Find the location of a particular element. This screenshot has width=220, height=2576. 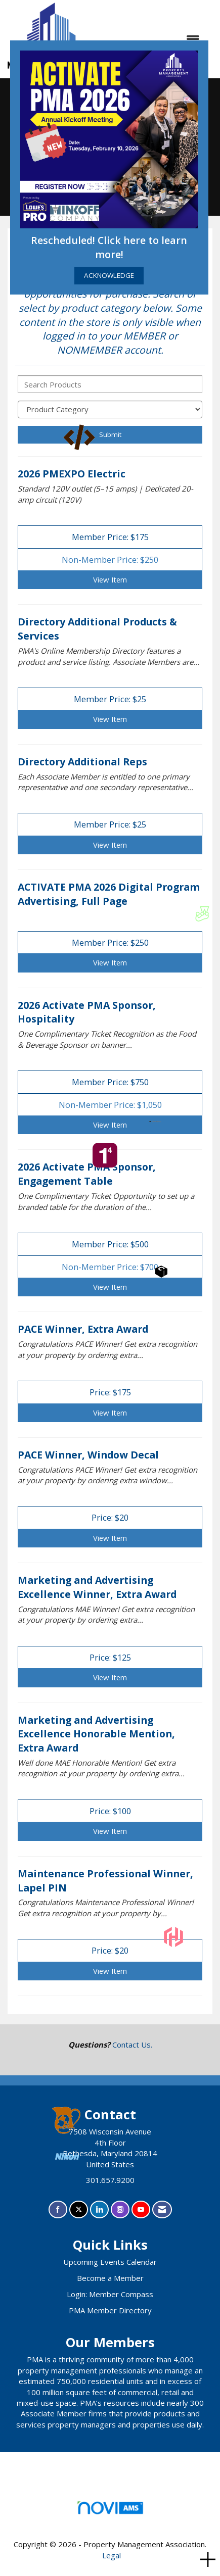

charles web debugging proxy application is located at coordinates (66, 2120).